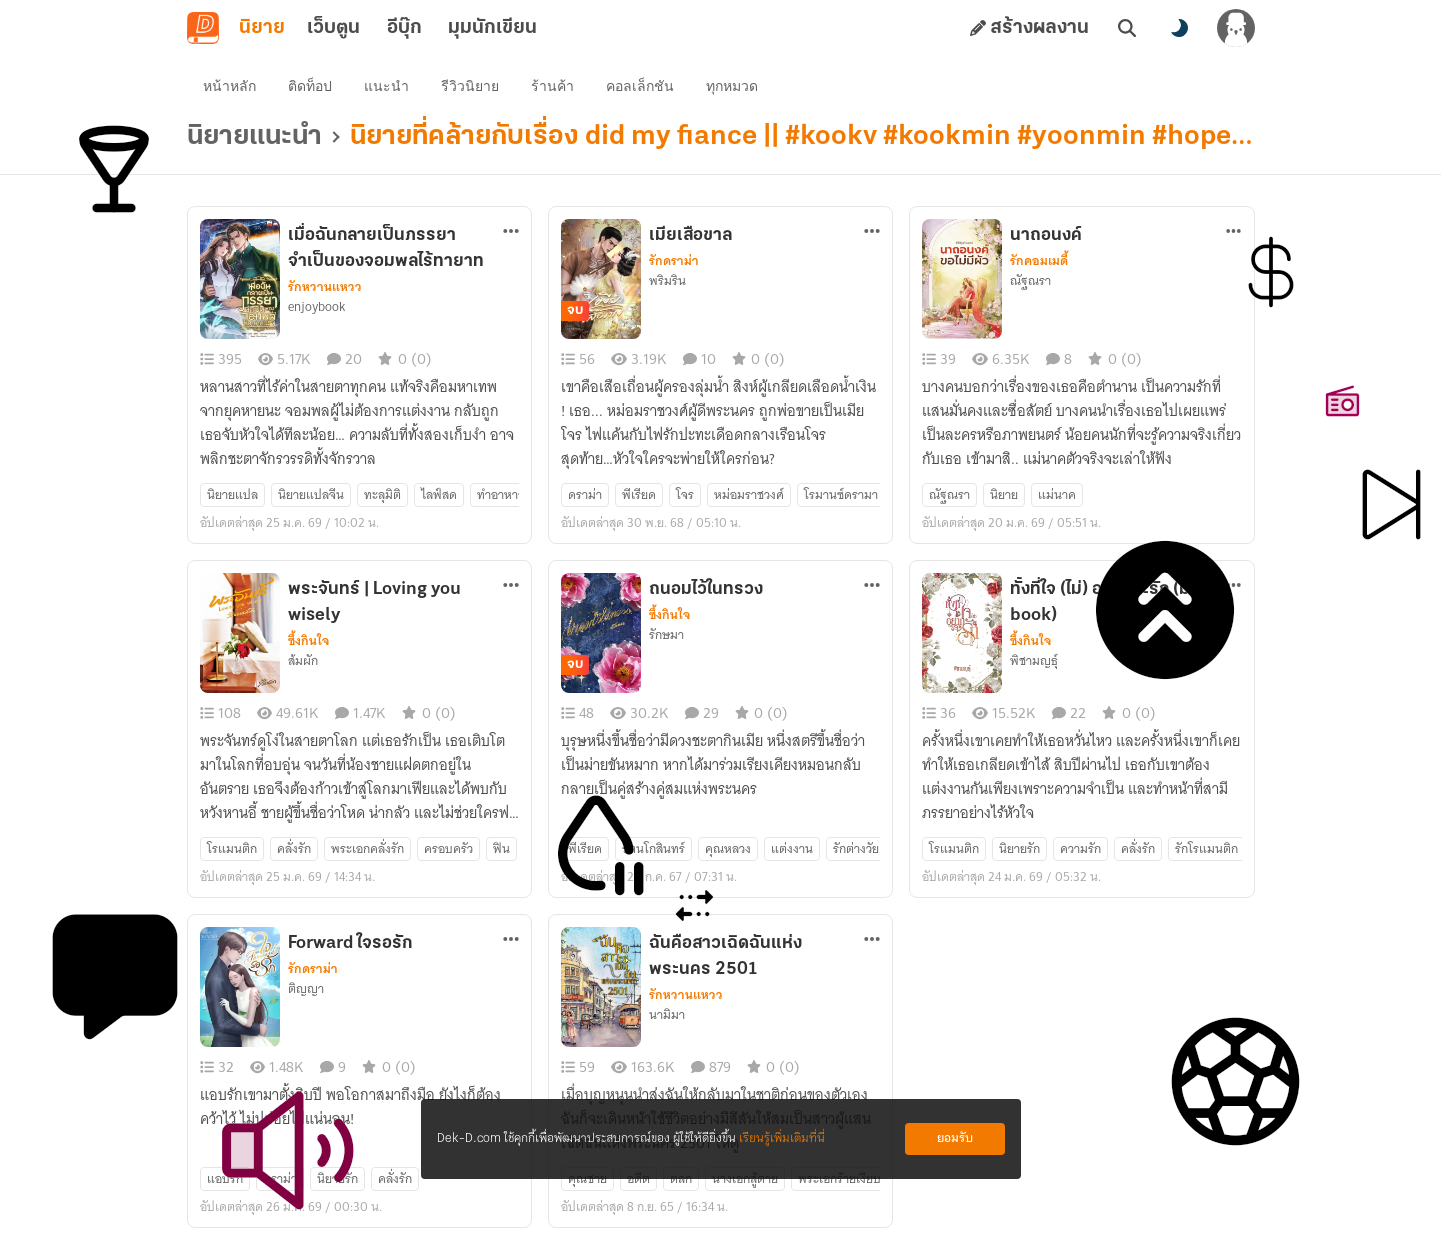 The image size is (1441, 1244). Describe the element at coordinates (1391, 504) in the screenshot. I see `skip to the next track or media item` at that location.